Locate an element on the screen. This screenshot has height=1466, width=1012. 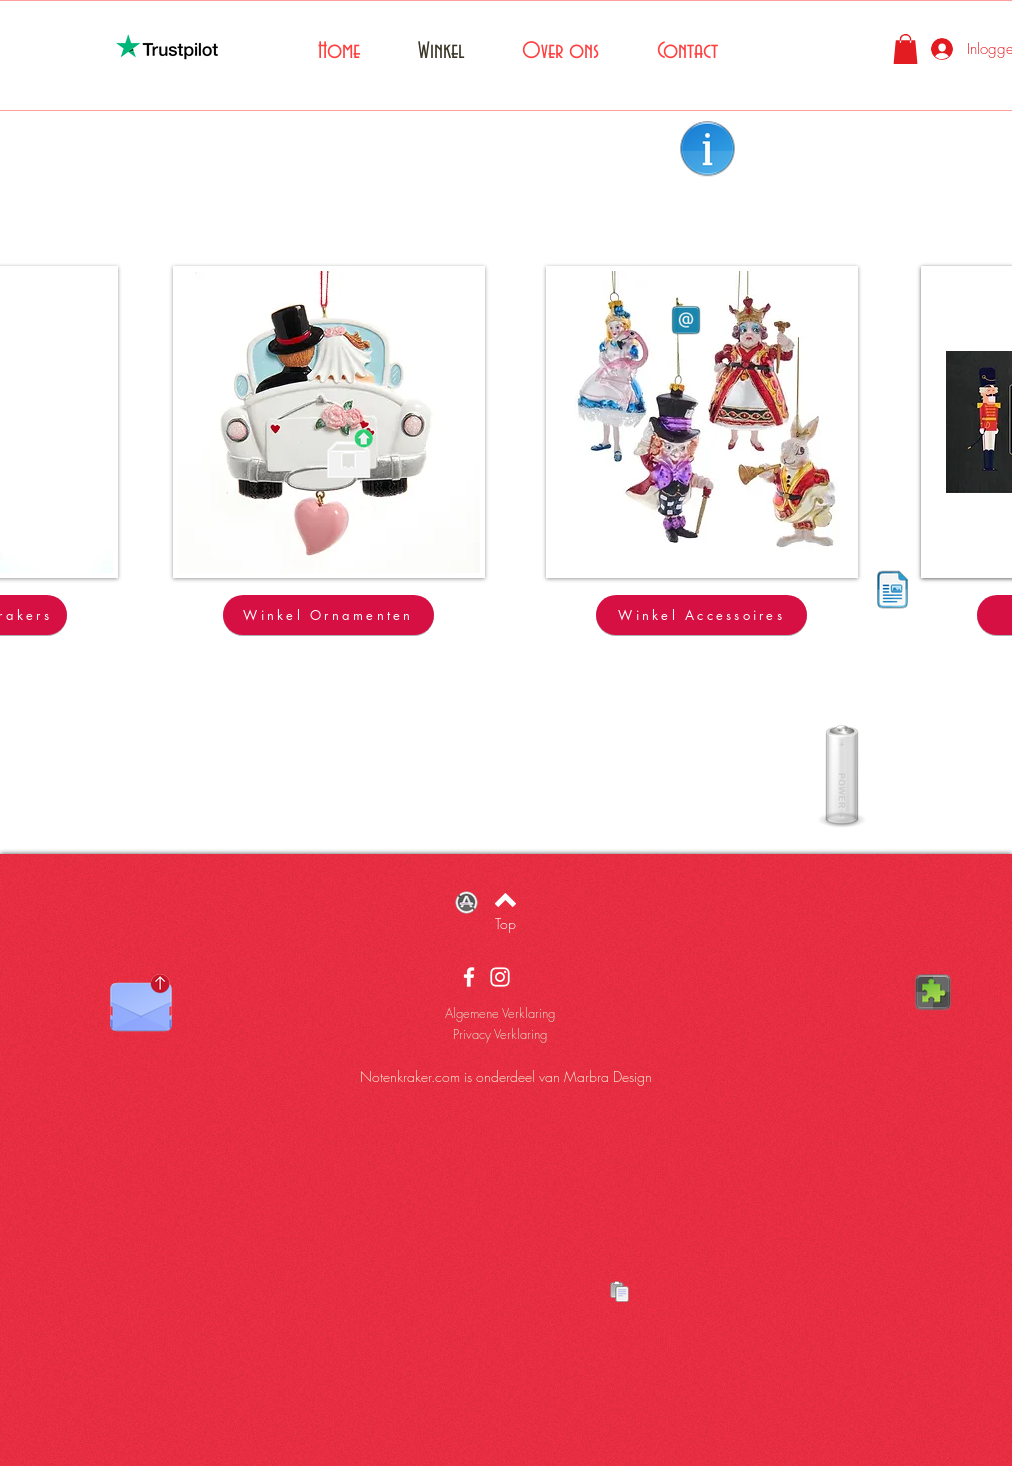
view information or details about an application is located at coordinates (707, 148).